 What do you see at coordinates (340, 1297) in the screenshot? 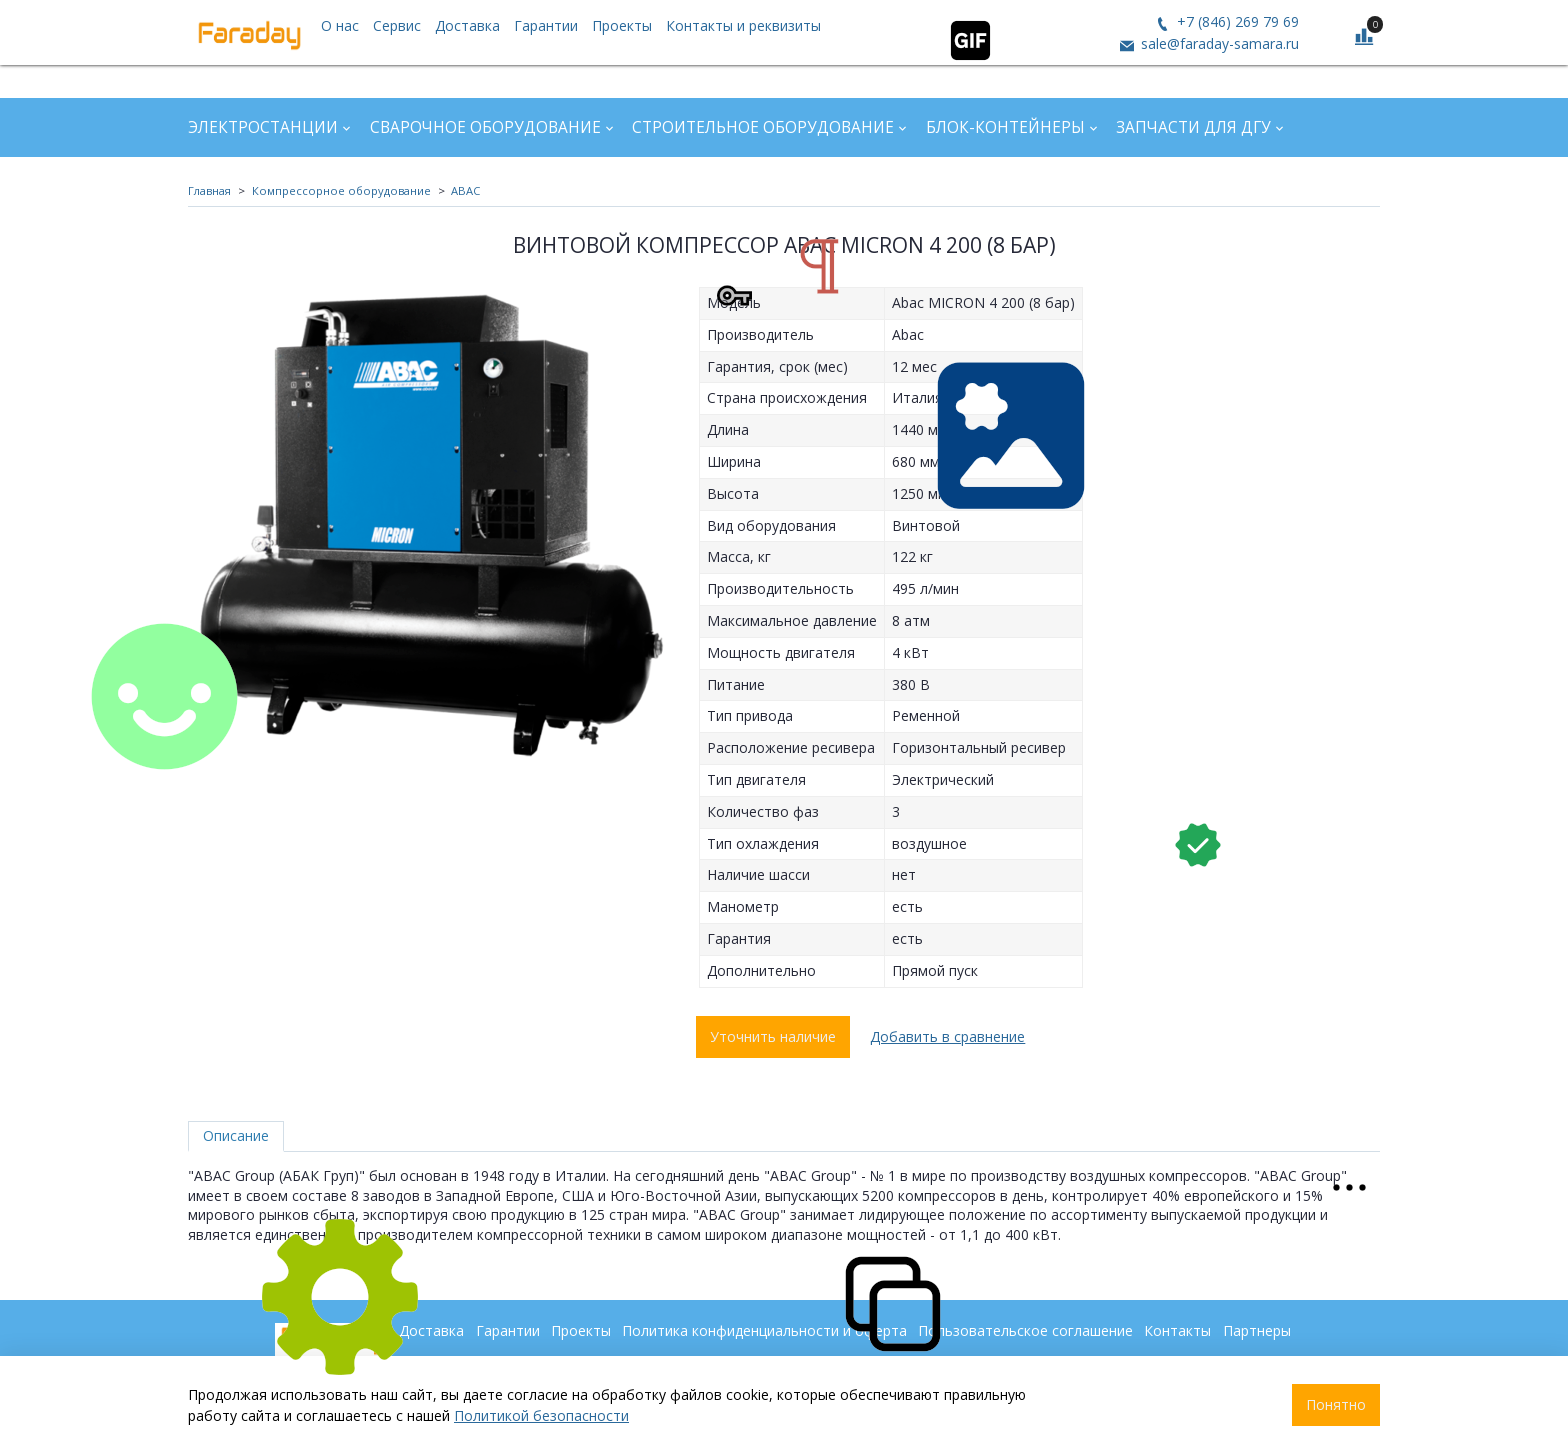
I see `open settings menu` at bounding box center [340, 1297].